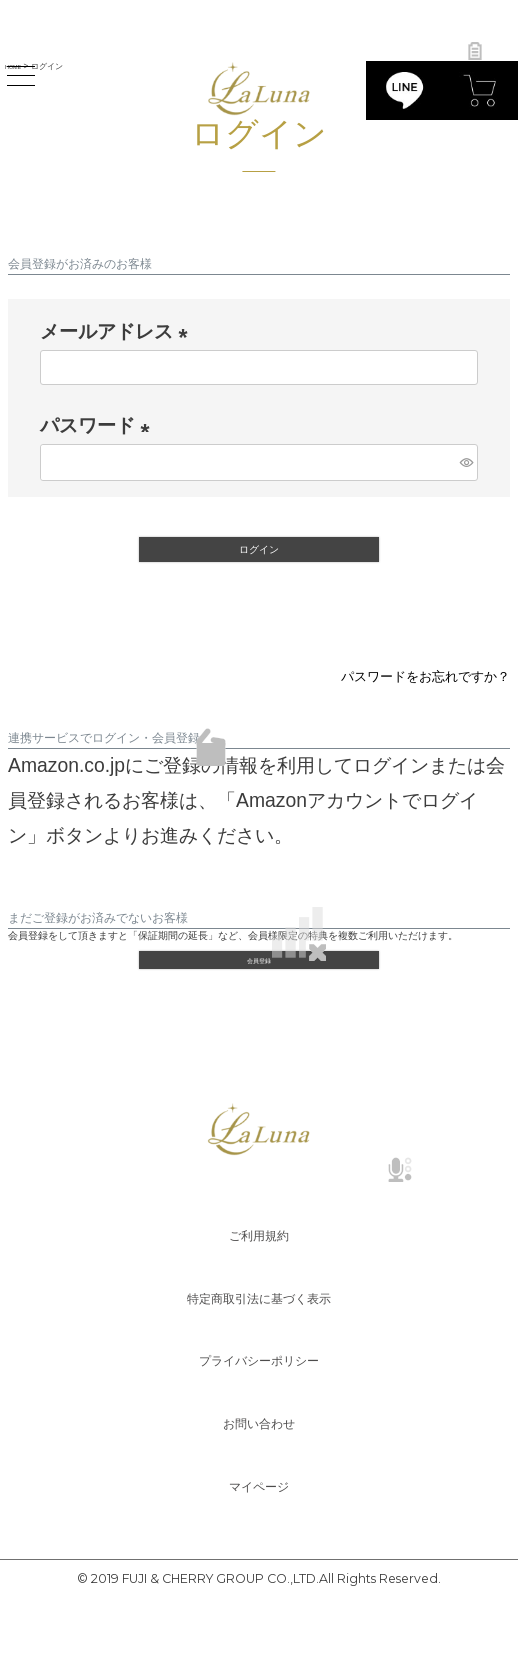  What do you see at coordinates (400, 1169) in the screenshot?
I see `indicates microphone input level is set to low` at bounding box center [400, 1169].